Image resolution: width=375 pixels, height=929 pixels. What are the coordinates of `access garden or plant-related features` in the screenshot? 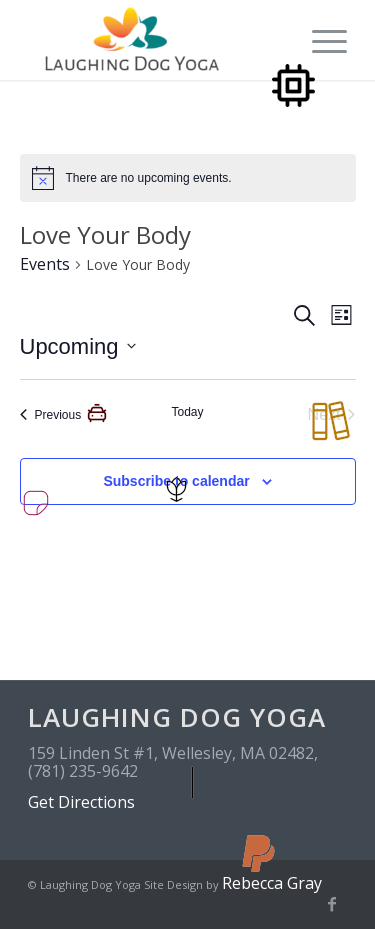 It's located at (176, 489).